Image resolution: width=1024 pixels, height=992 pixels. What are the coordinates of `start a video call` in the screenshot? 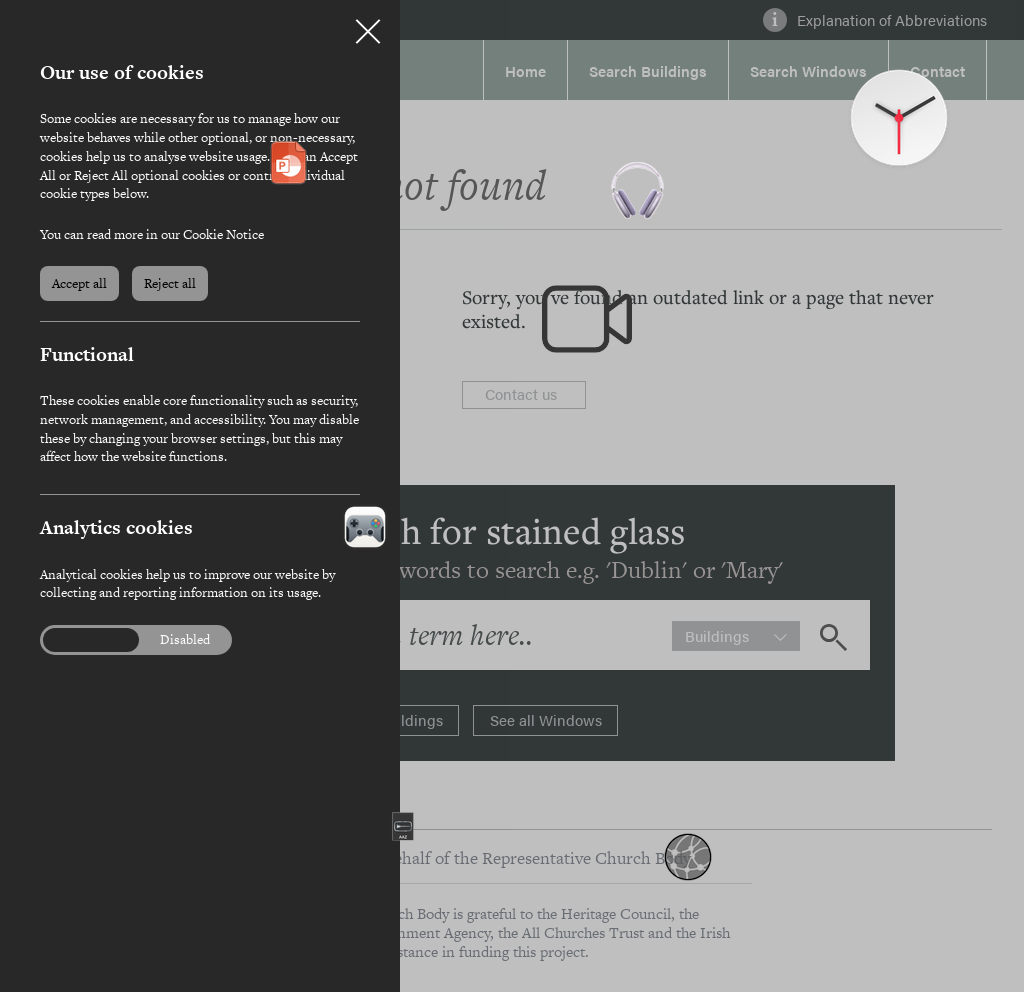 It's located at (587, 319).